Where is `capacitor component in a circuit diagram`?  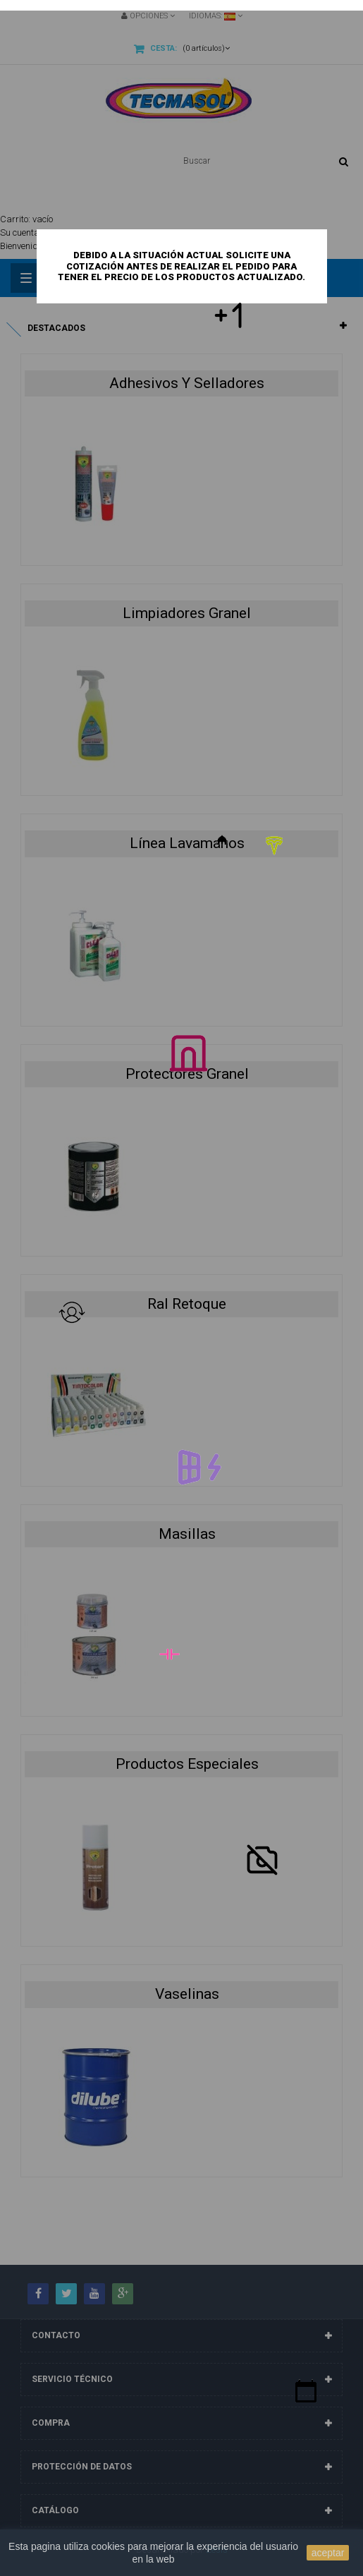 capacitor component in a circuit diagram is located at coordinates (169, 1654).